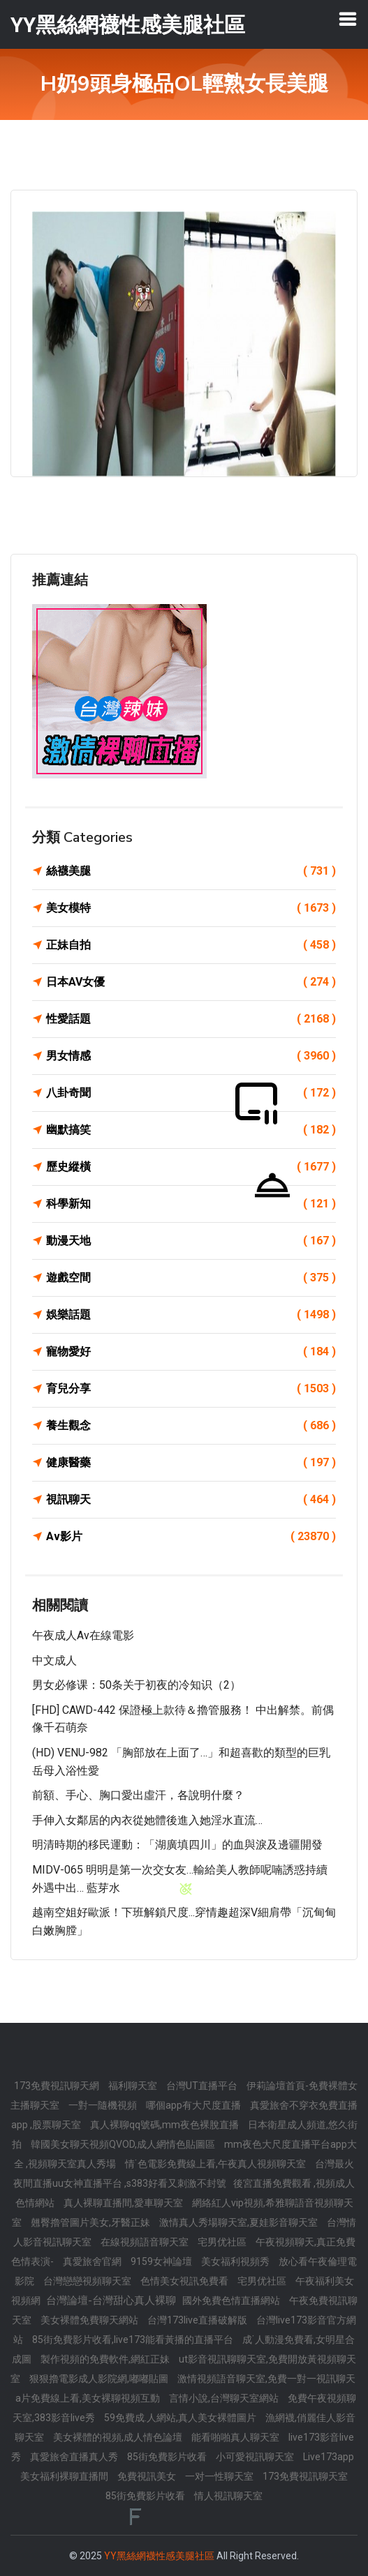 The width and height of the screenshot is (368, 2576). I want to click on pause media playback on tablet device, so click(256, 1101).